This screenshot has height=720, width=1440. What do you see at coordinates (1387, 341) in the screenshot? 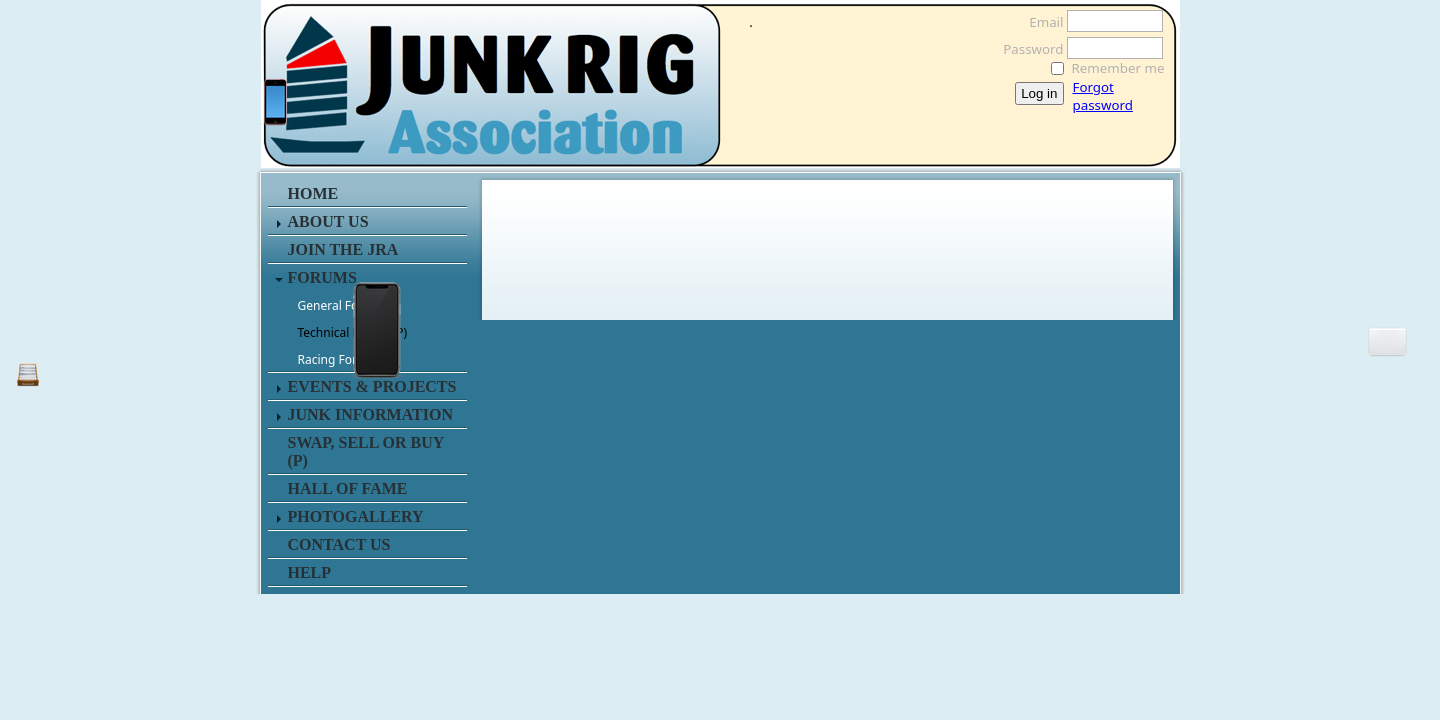
I see `external trackpad or touchpad device` at bounding box center [1387, 341].